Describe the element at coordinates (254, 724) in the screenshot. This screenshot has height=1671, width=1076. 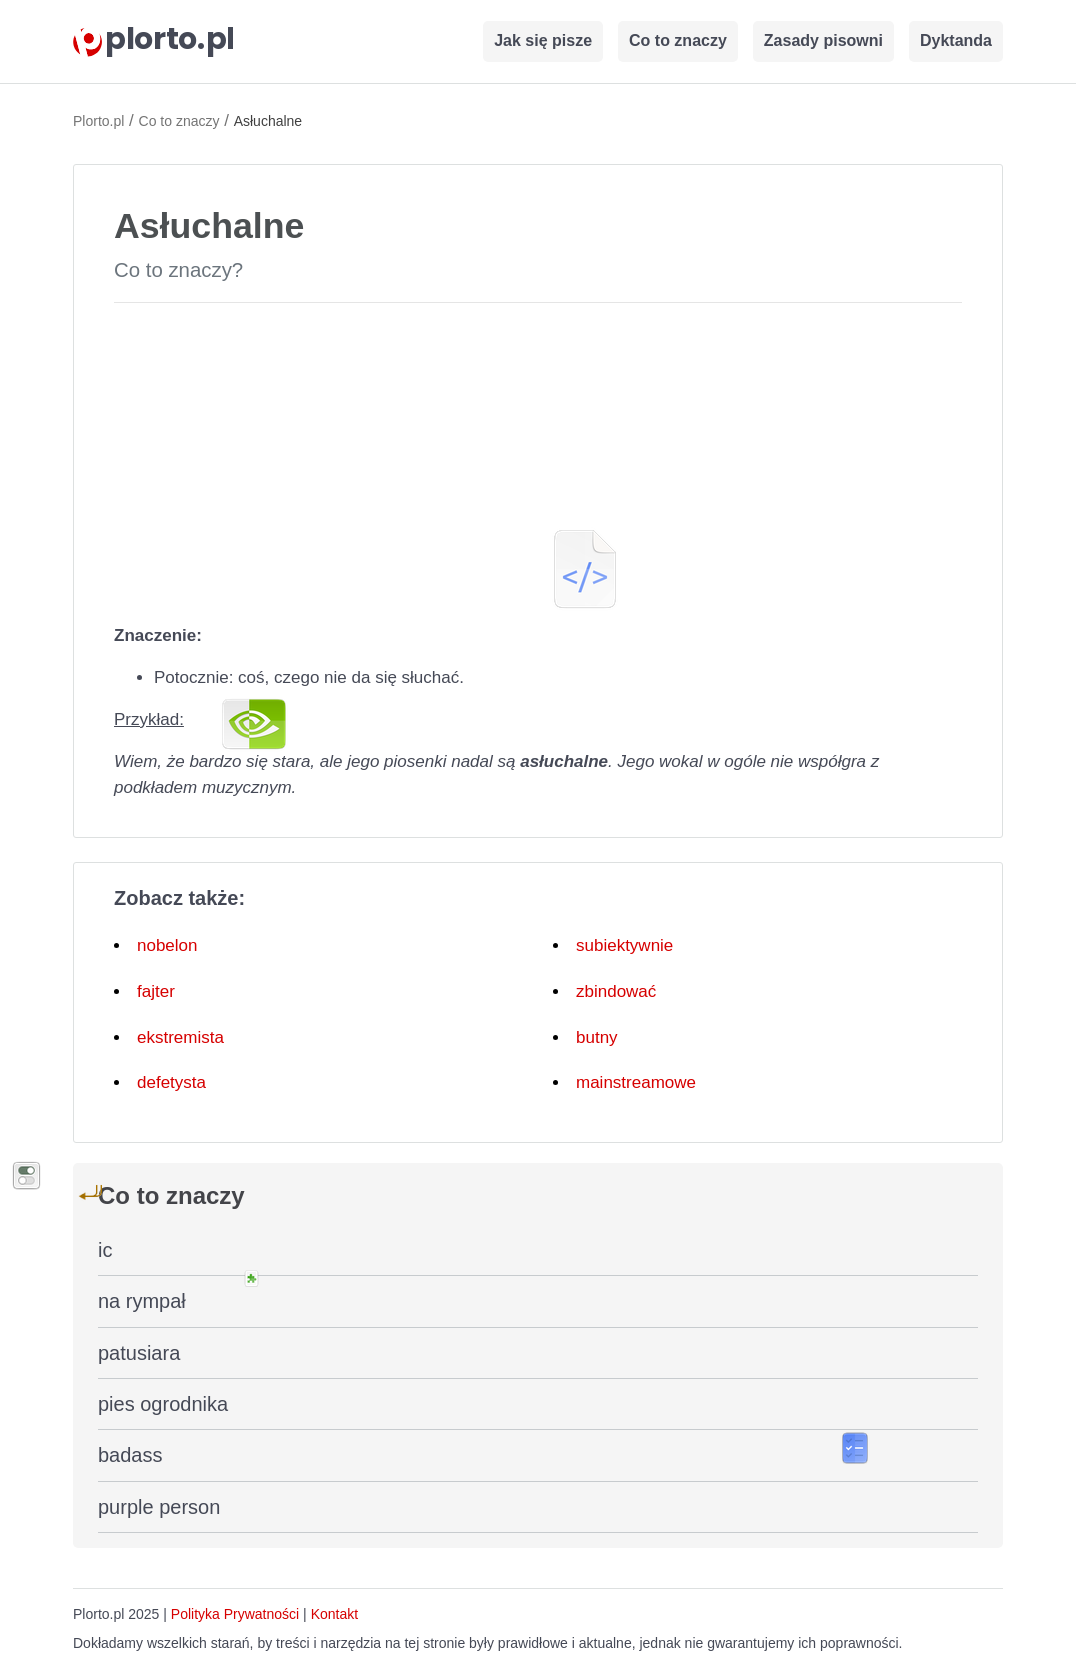
I see `open nvidia graphics card settings` at that location.